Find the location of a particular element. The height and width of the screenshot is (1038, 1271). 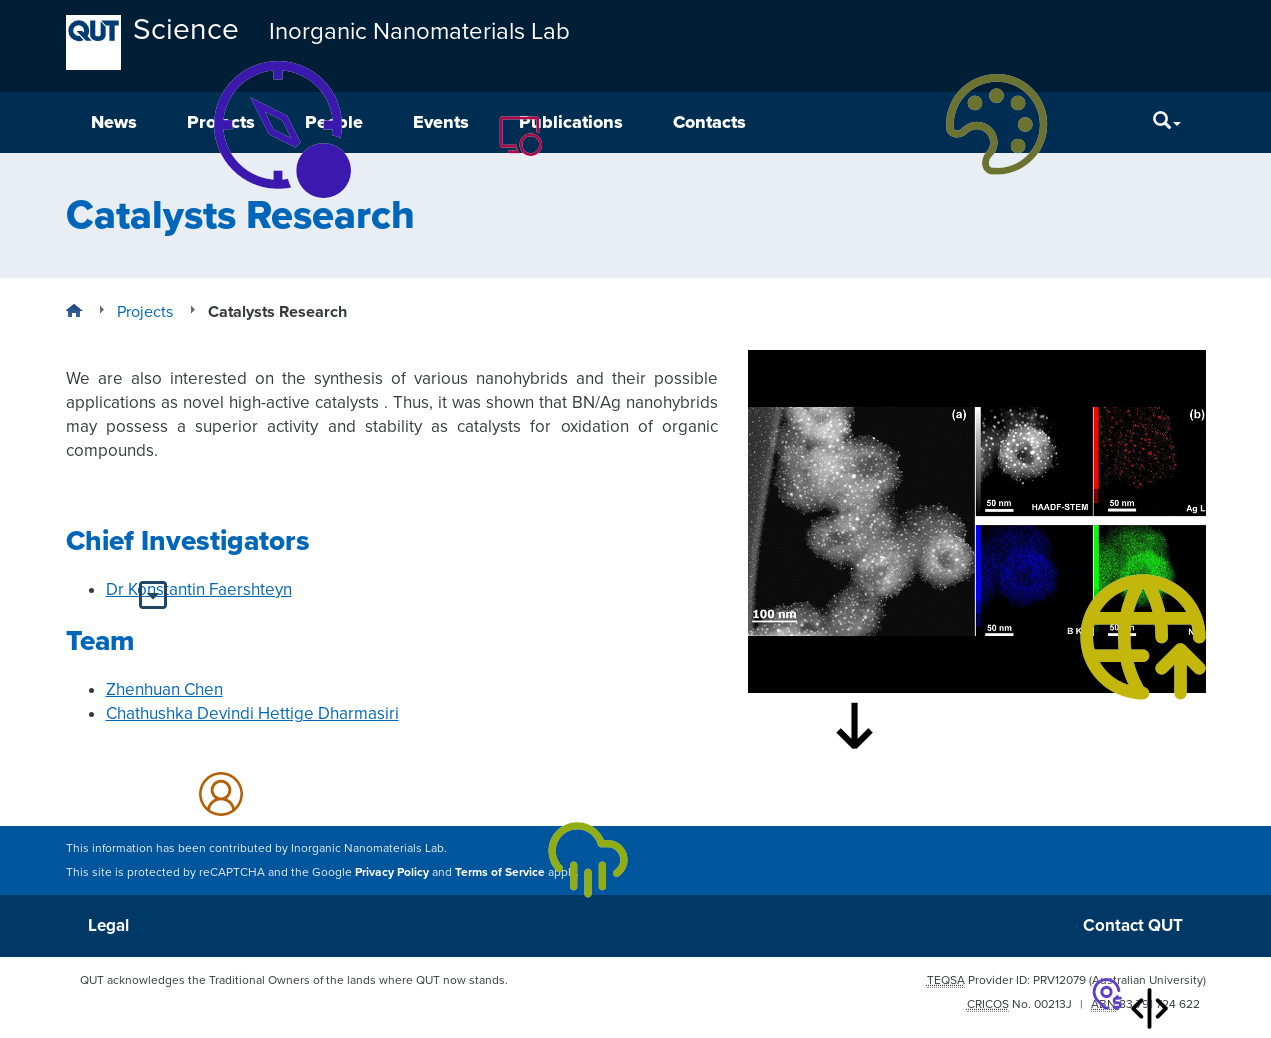

upload content to the web is located at coordinates (1143, 637).